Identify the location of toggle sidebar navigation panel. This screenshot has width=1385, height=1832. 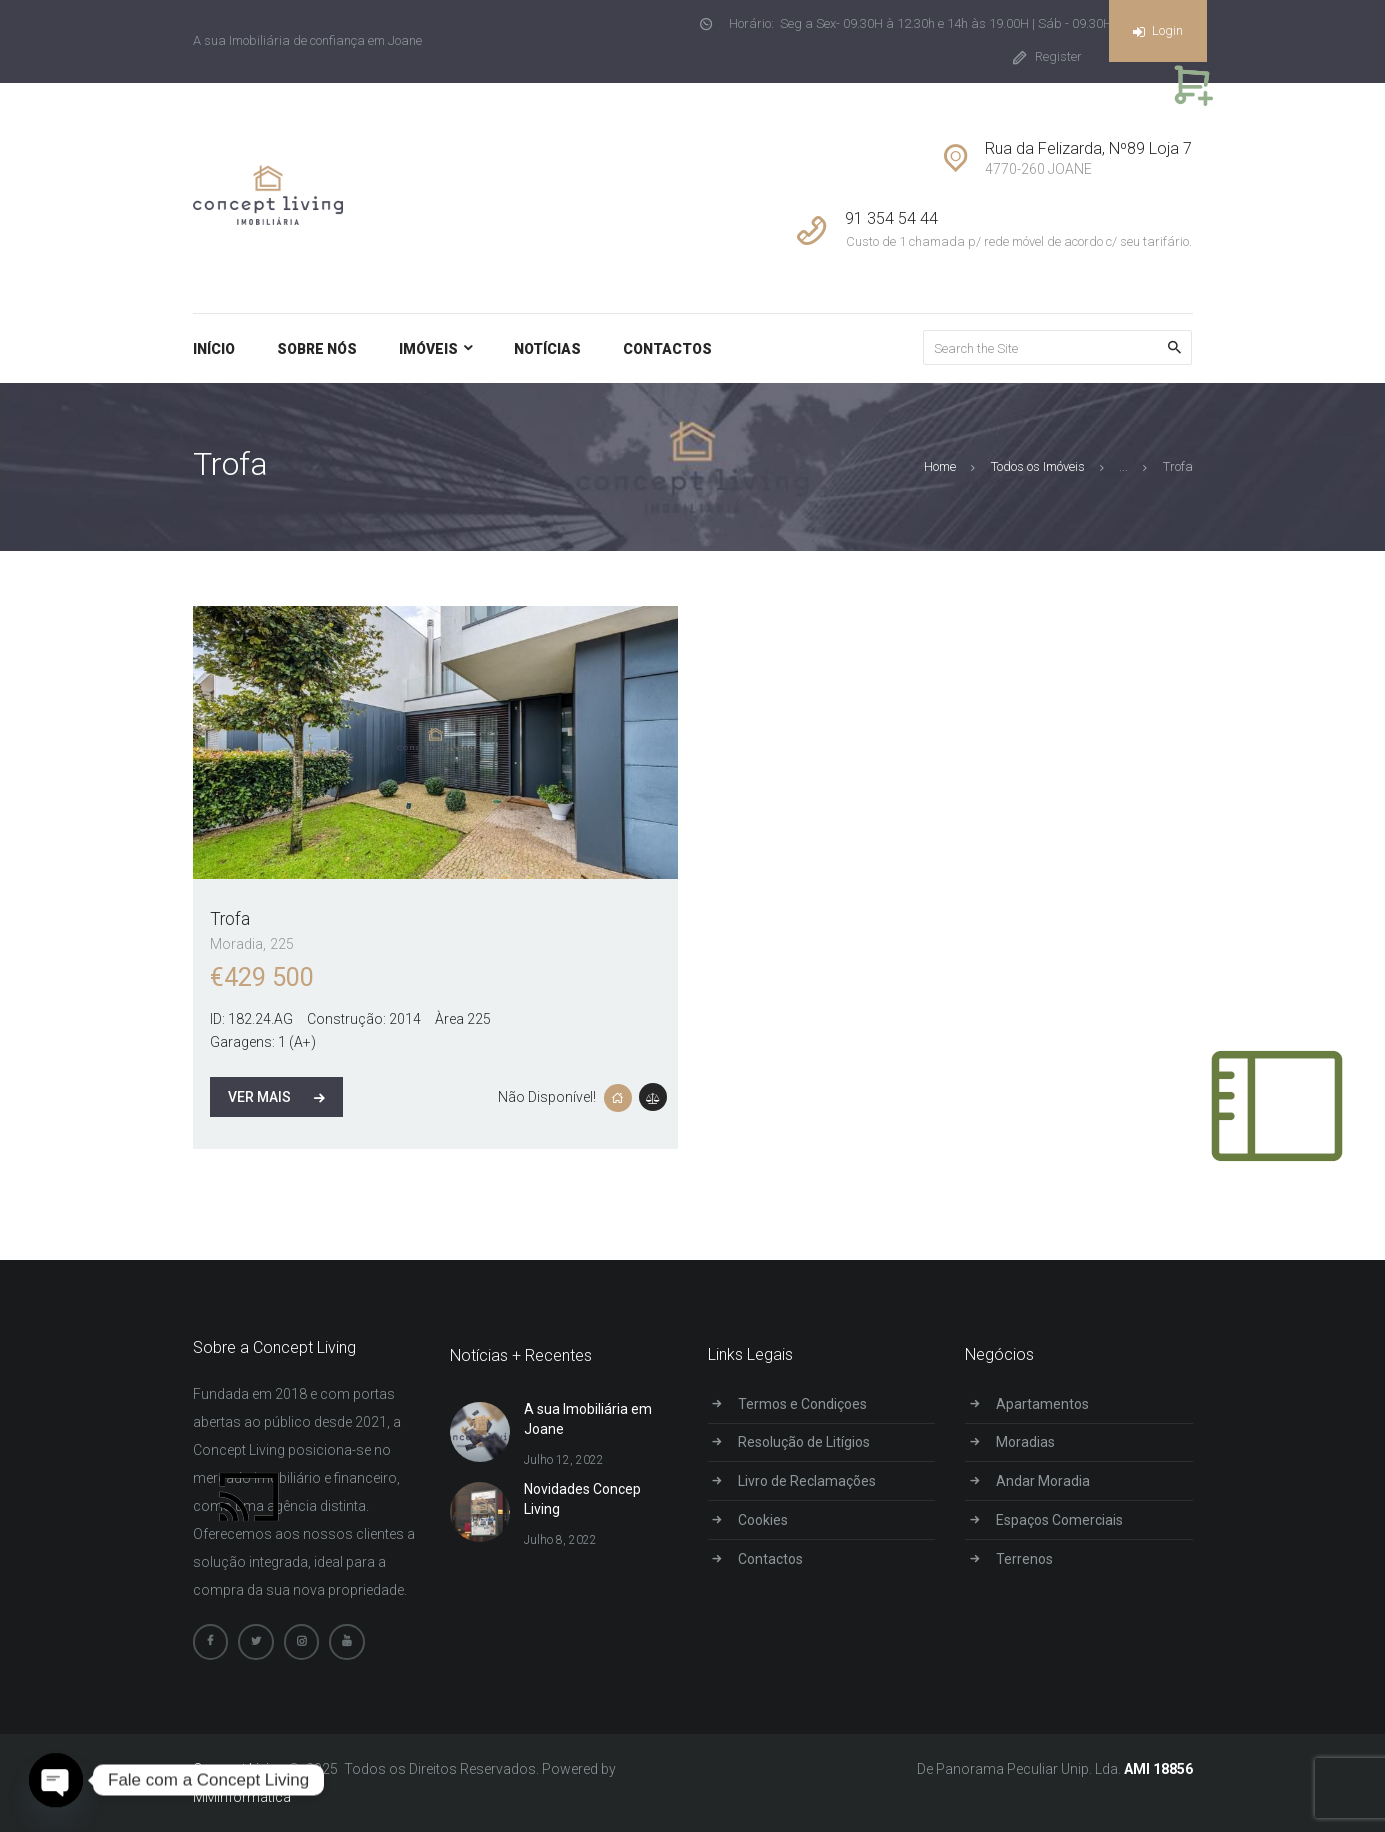
(1277, 1106).